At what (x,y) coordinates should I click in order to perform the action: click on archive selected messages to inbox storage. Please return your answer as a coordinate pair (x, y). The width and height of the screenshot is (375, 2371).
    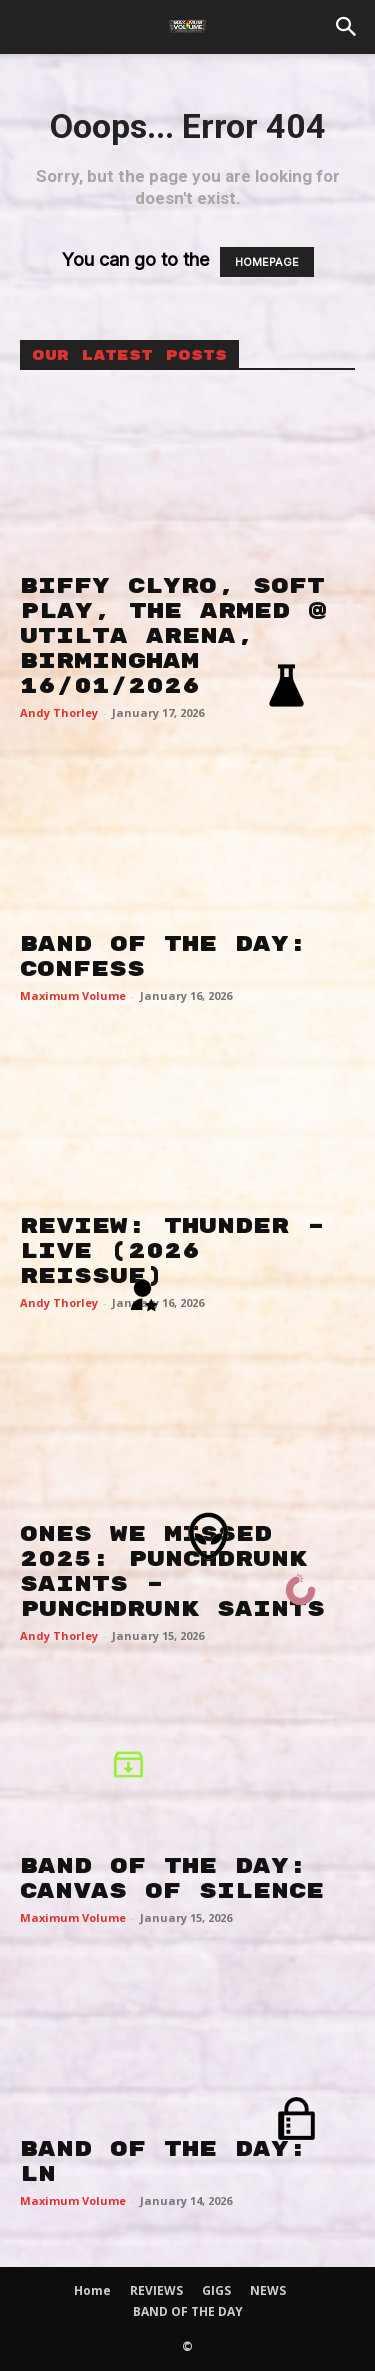
    Looking at the image, I should click on (128, 1764).